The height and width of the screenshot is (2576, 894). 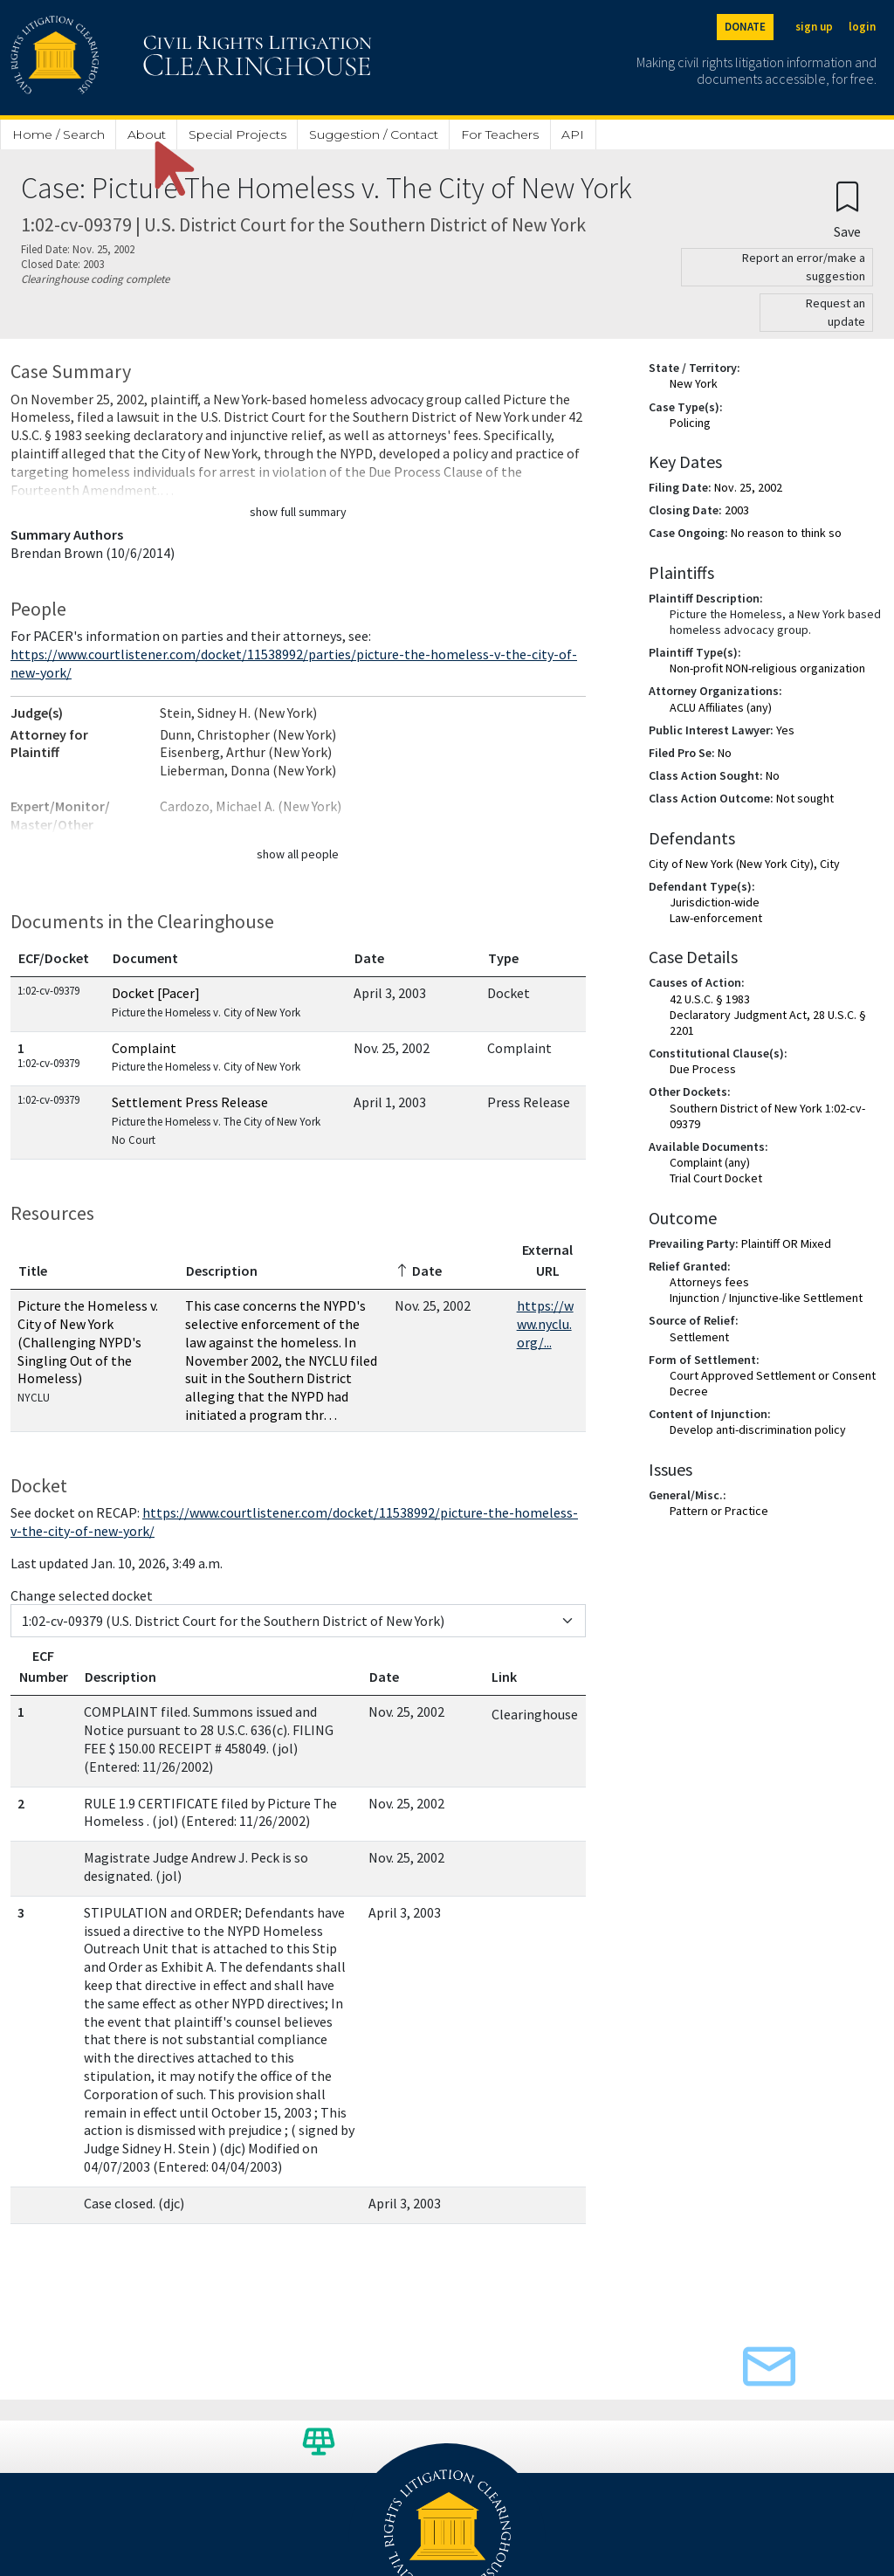 I want to click on cursor or pointer indicator, so click(x=172, y=169).